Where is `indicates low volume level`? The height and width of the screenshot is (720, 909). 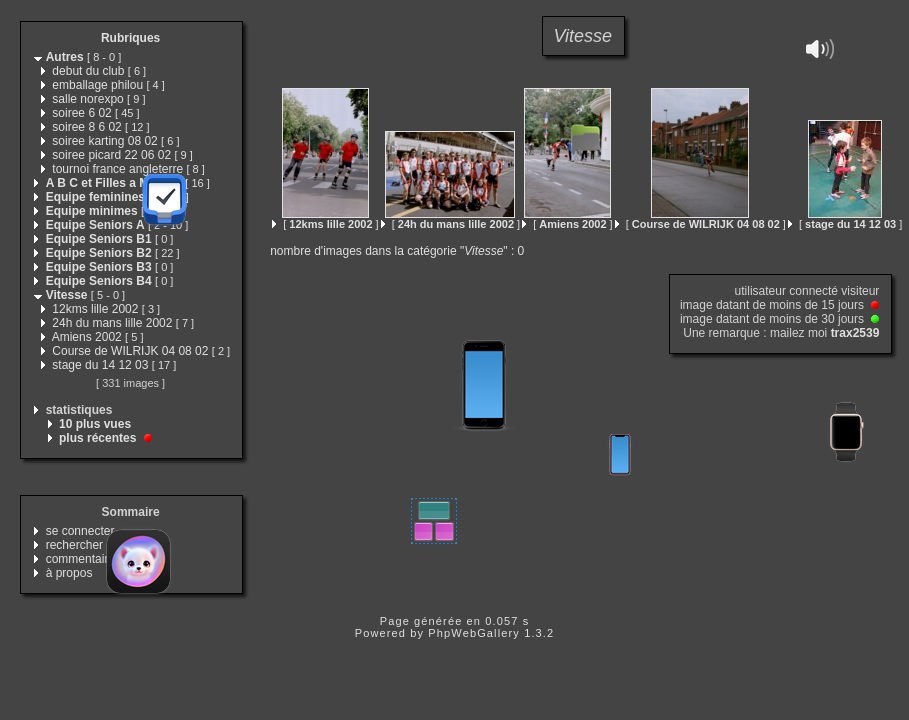 indicates low volume level is located at coordinates (820, 49).